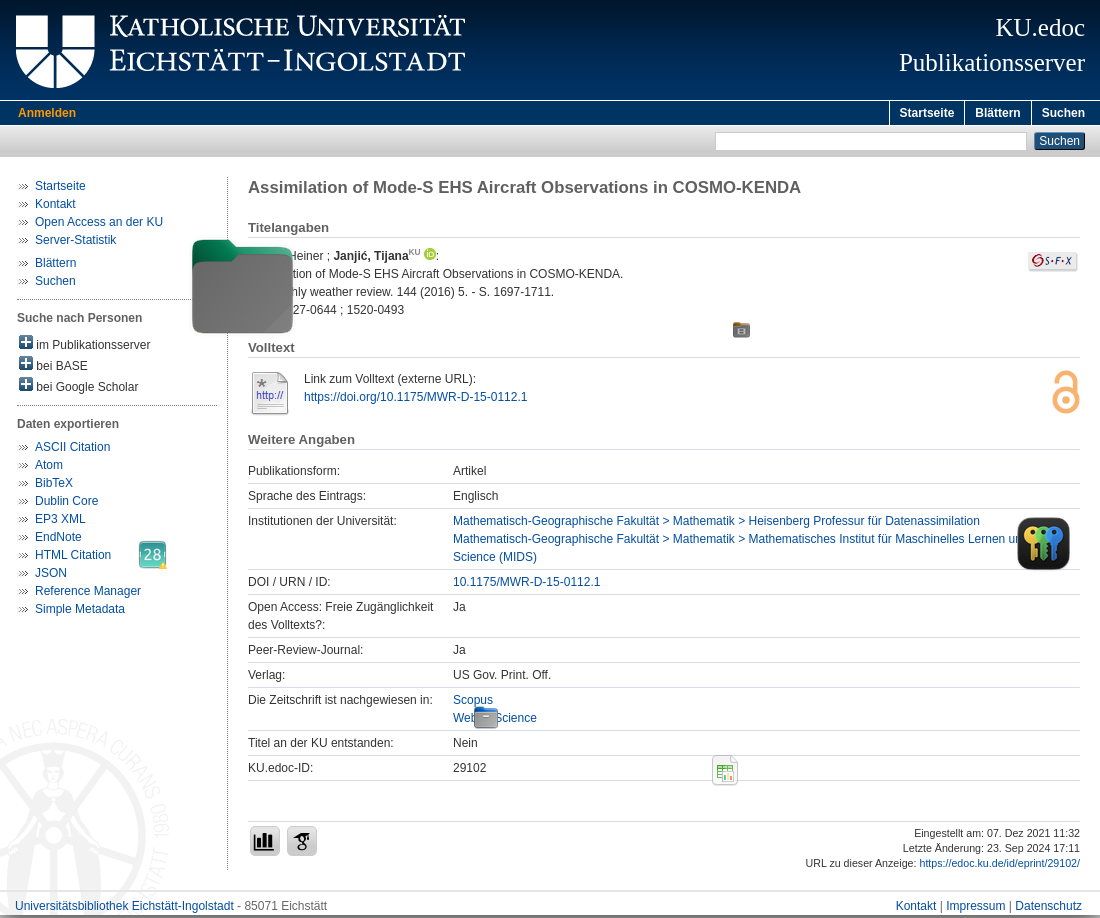 This screenshot has height=918, width=1100. What do you see at coordinates (486, 717) in the screenshot?
I see `open file manager application` at bounding box center [486, 717].